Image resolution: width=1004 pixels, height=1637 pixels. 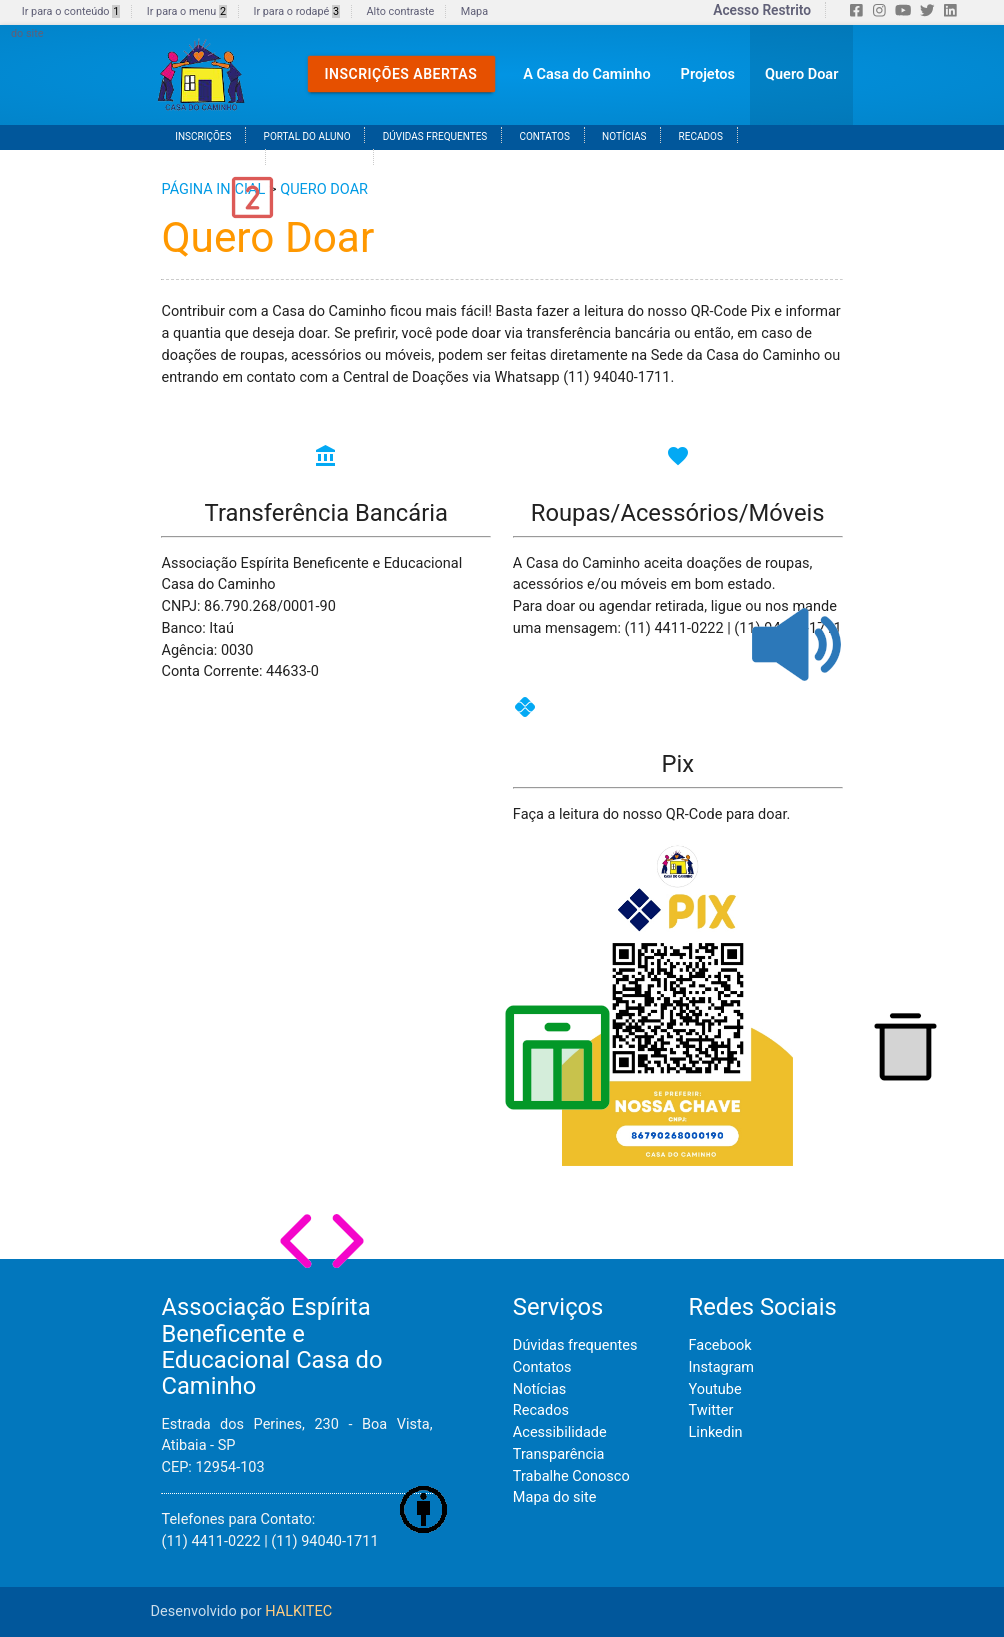 I want to click on delete selected item, so click(x=905, y=1049).